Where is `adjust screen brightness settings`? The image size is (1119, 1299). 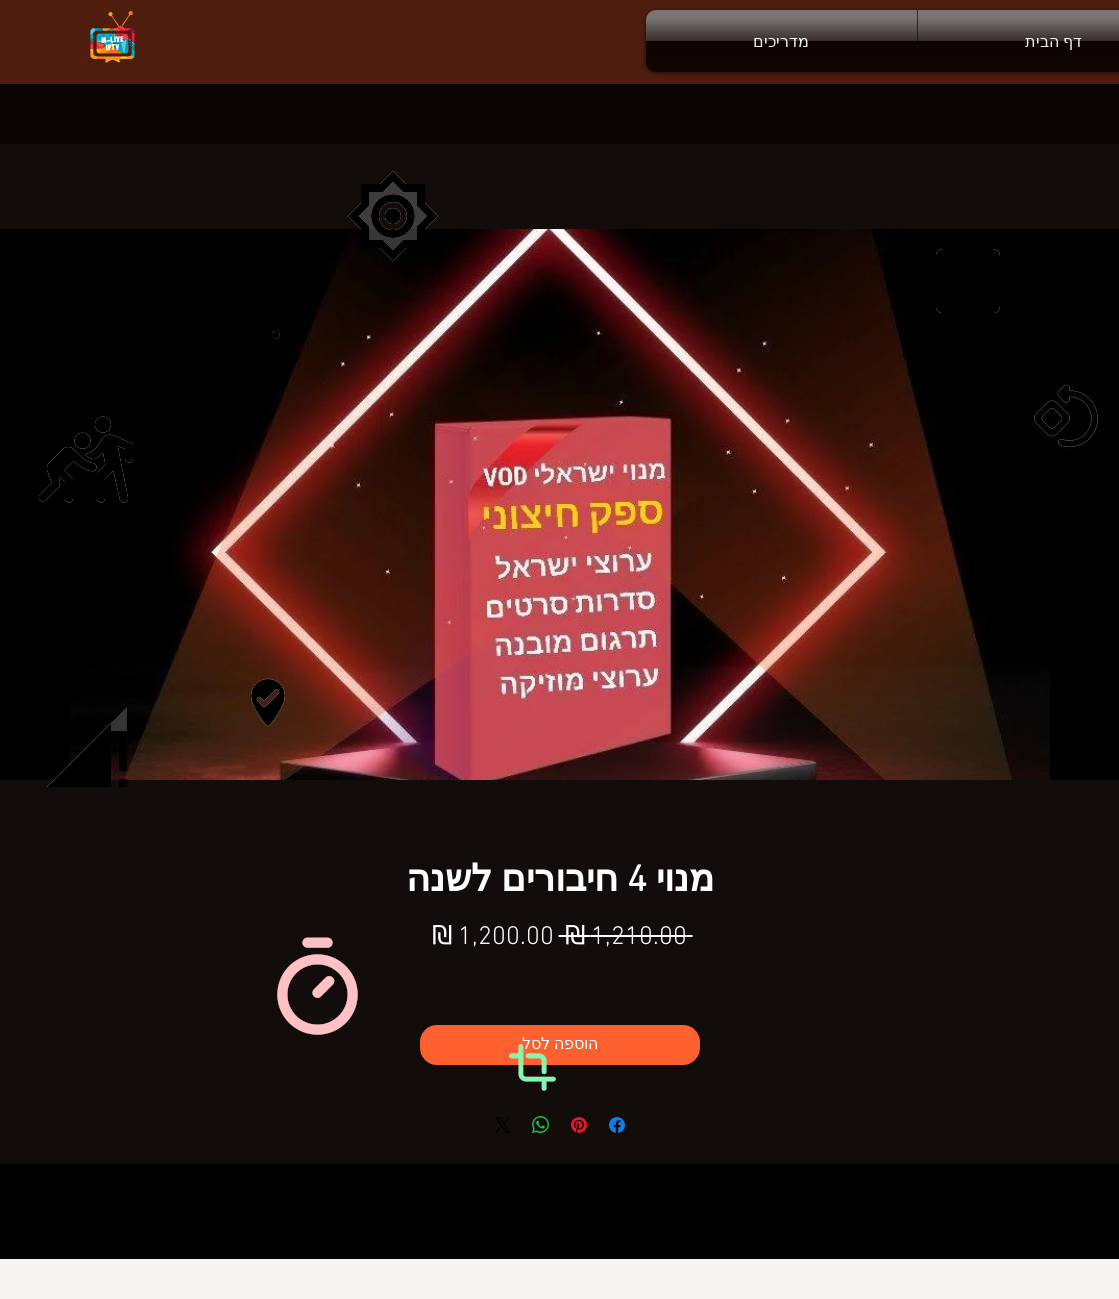 adjust screen brightness settings is located at coordinates (393, 216).